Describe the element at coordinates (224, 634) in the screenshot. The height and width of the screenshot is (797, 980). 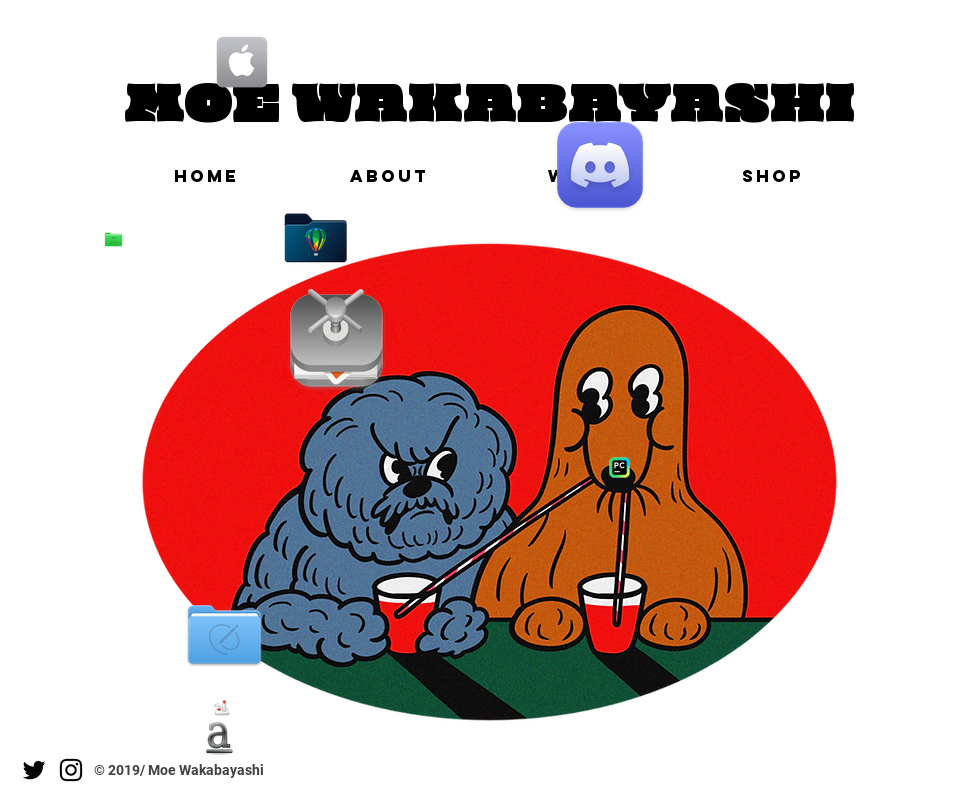
I see `open your art and design files folder` at that location.